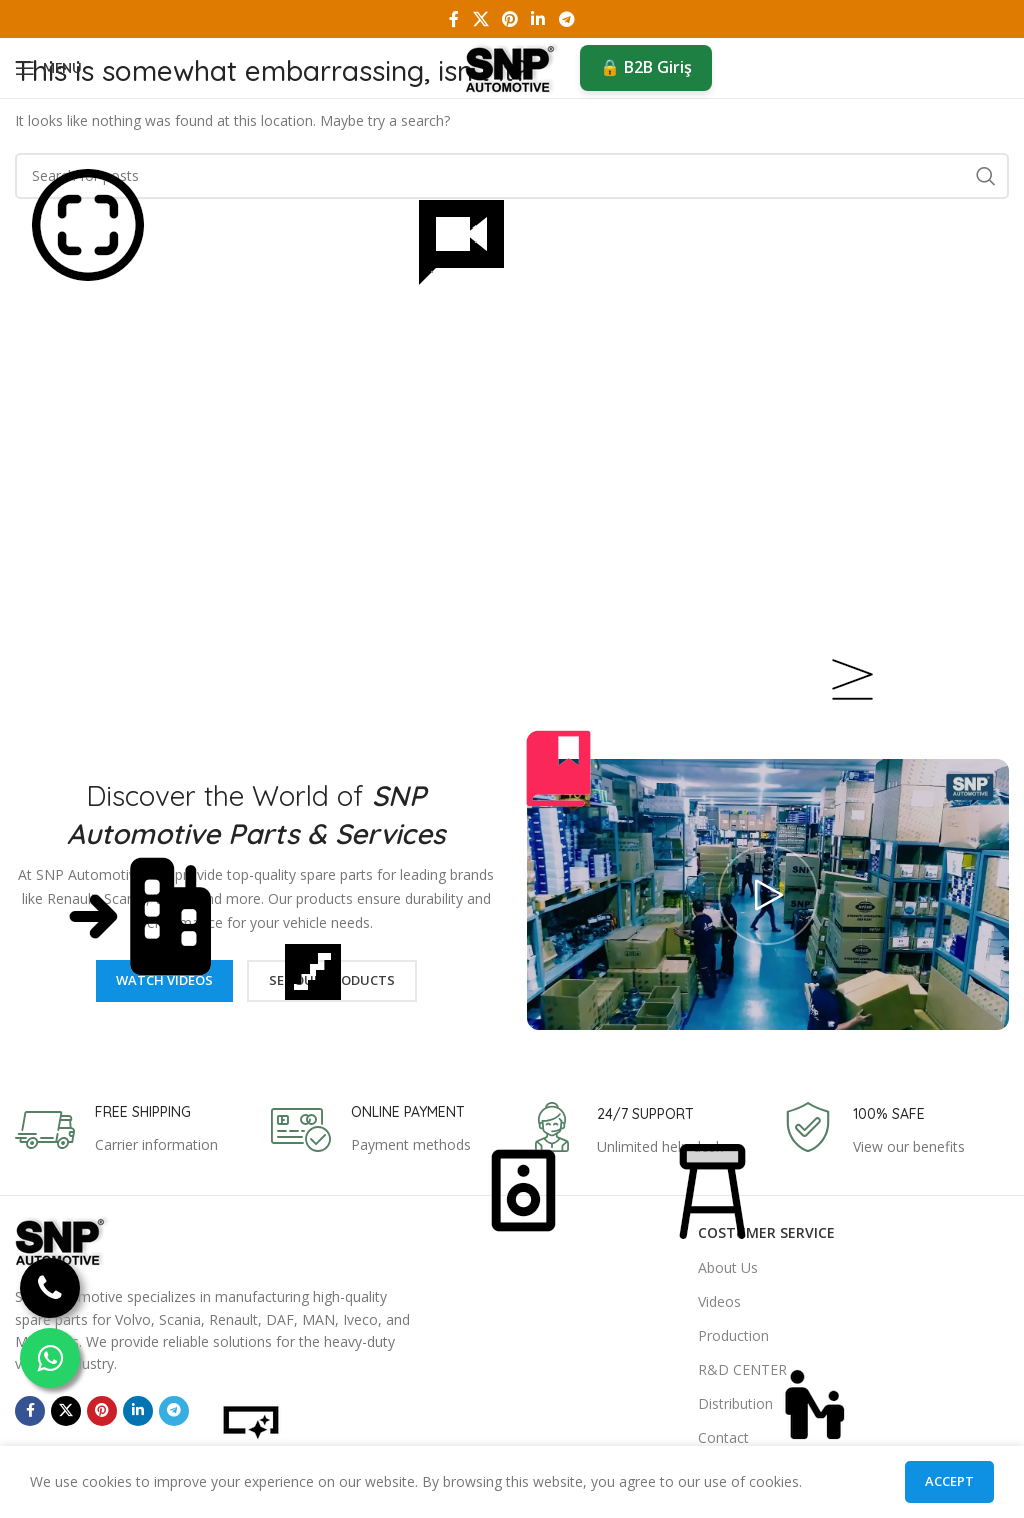 The height and width of the screenshot is (1518, 1024). I want to click on add a smart action or AI-powered button, so click(251, 1420).